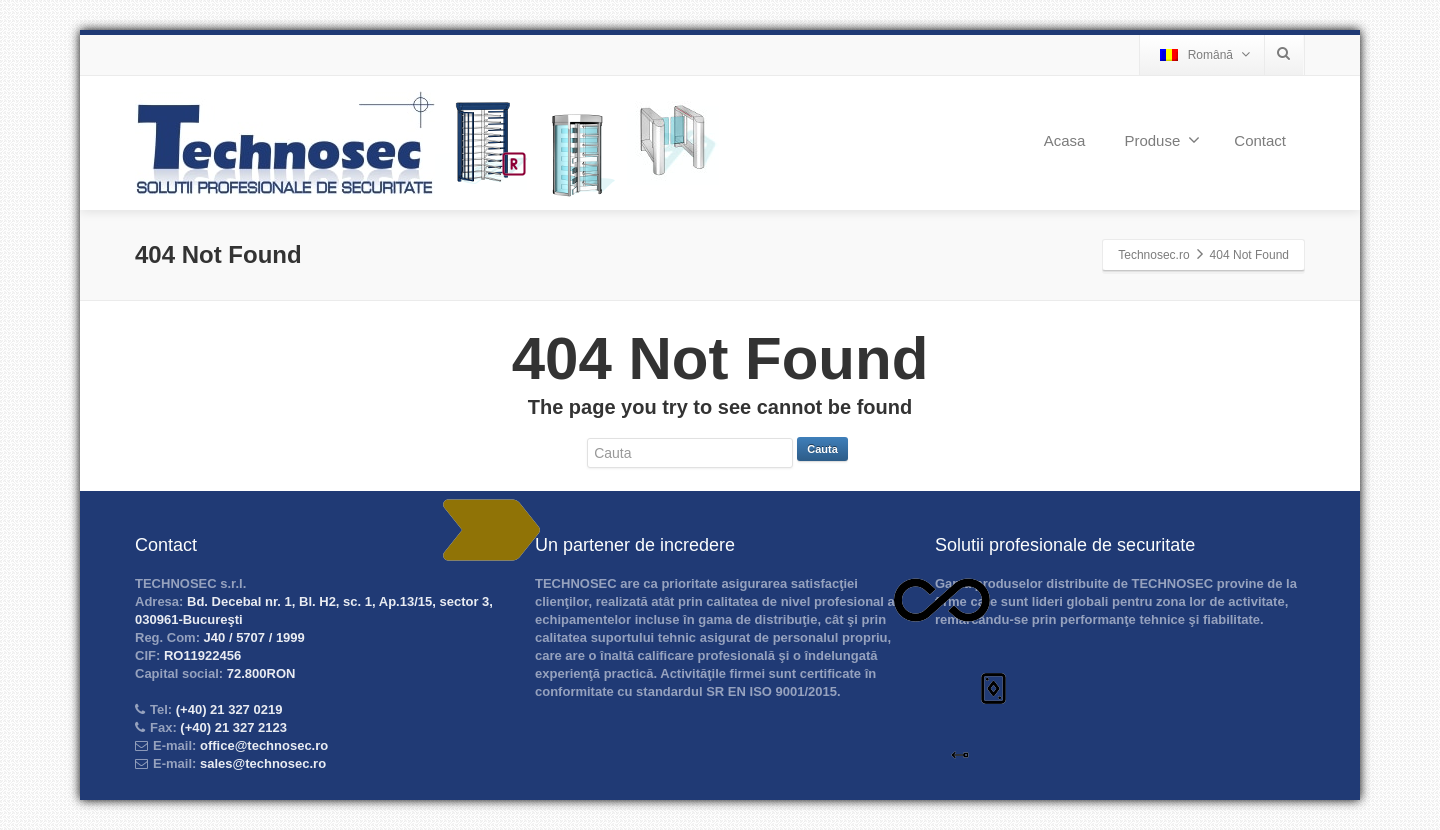  Describe the element at coordinates (993, 688) in the screenshot. I see `open card game or play cards` at that location.